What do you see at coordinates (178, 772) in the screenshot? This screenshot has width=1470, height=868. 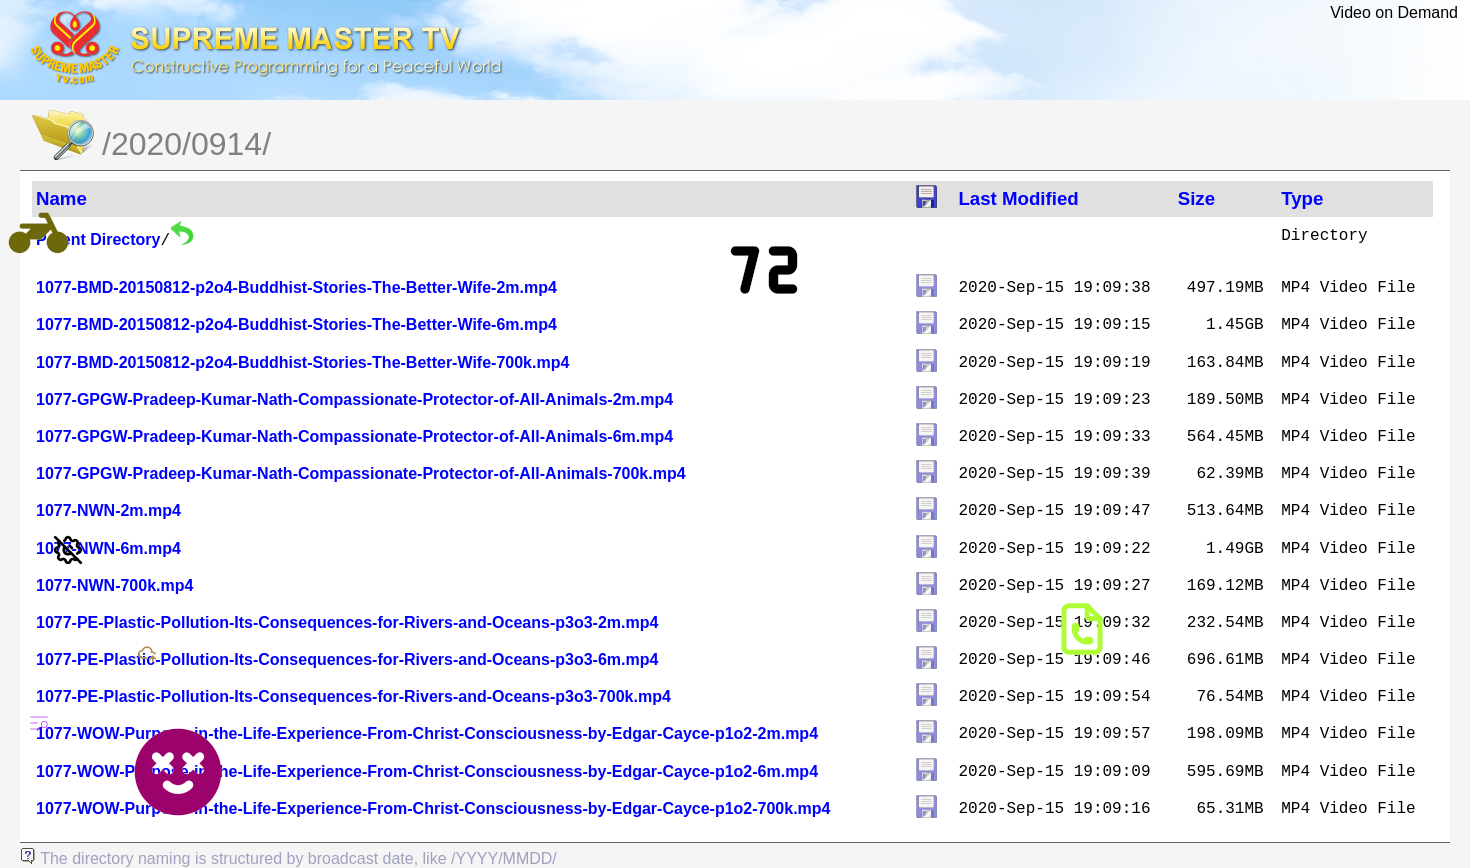 I see `select a silly or goofy mood reaction` at bounding box center [178, 772].